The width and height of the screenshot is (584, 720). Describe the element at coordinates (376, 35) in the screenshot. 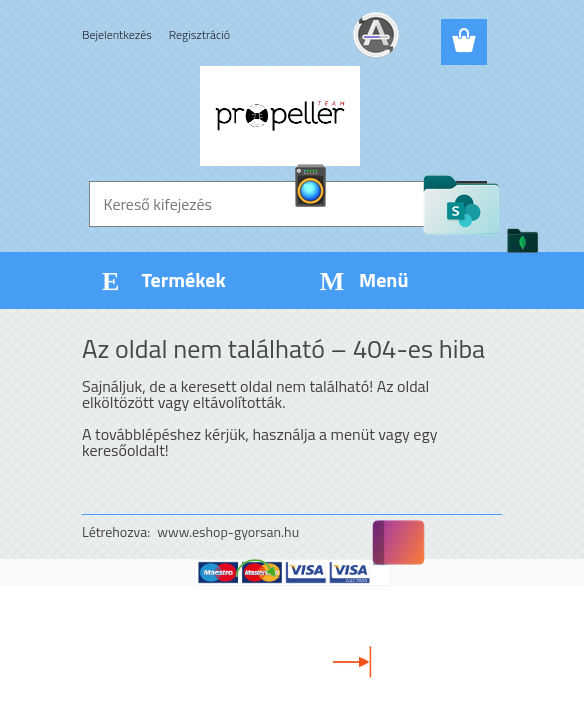

I see `check for available software updates` at that location.